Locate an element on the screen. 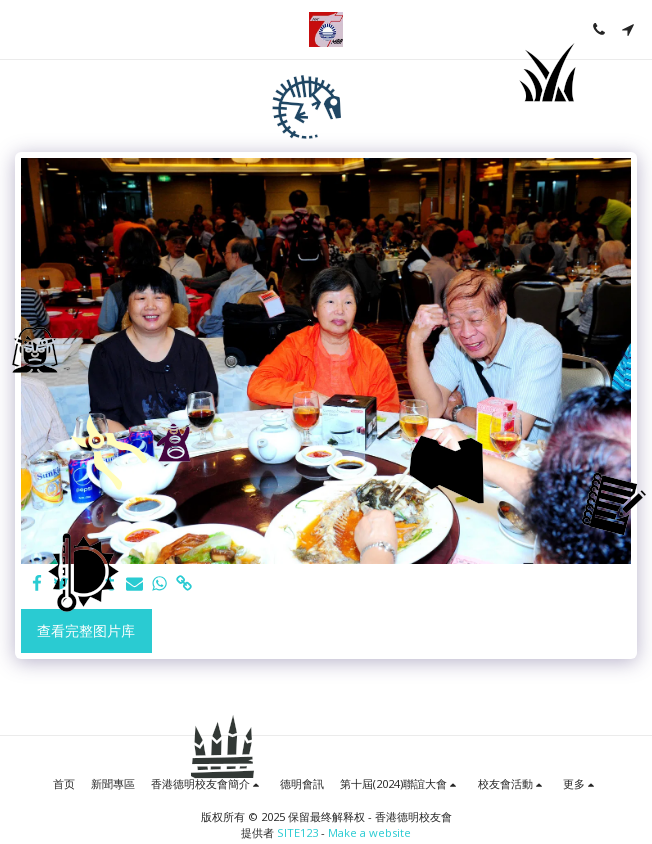  icon representing a tentacle creature or monster in a game is located at coordinates (174, 442).